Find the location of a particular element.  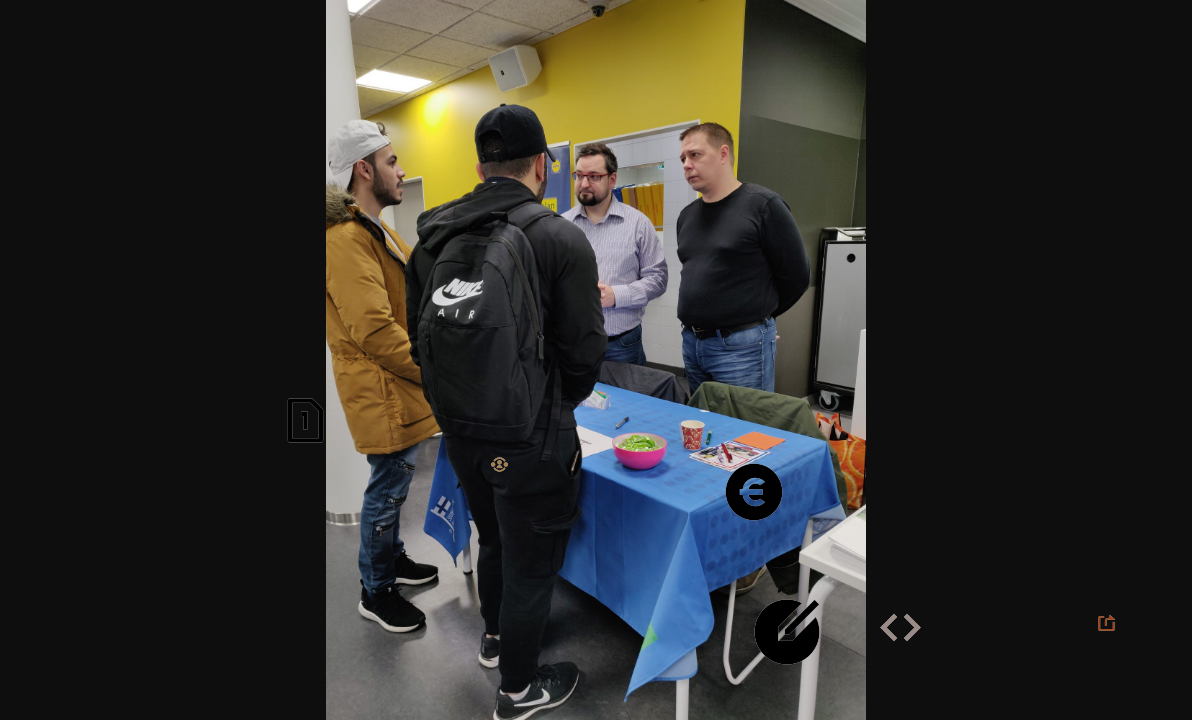

view euro currency or payment options is located at coordinates (754, 492).